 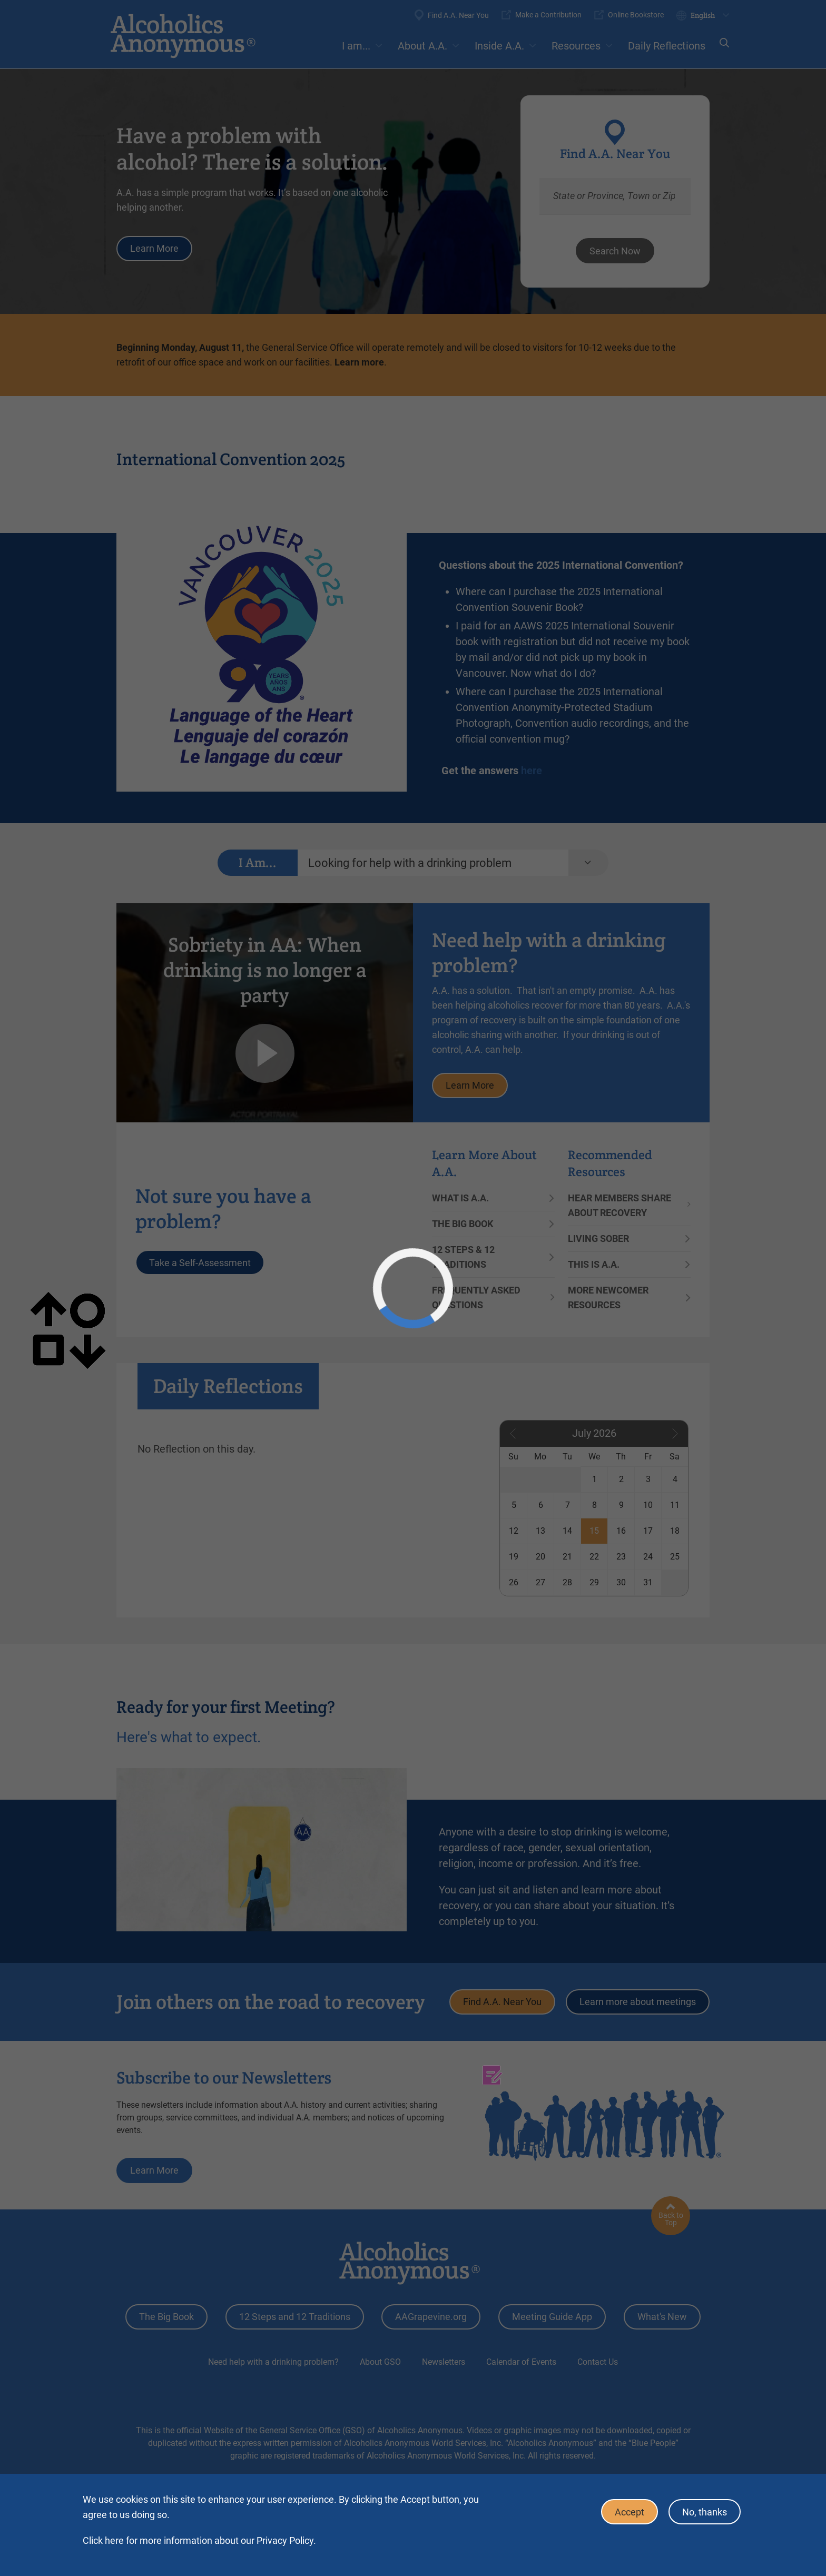 I want to click on swap or exchange items, so click(x=68, y=1330).